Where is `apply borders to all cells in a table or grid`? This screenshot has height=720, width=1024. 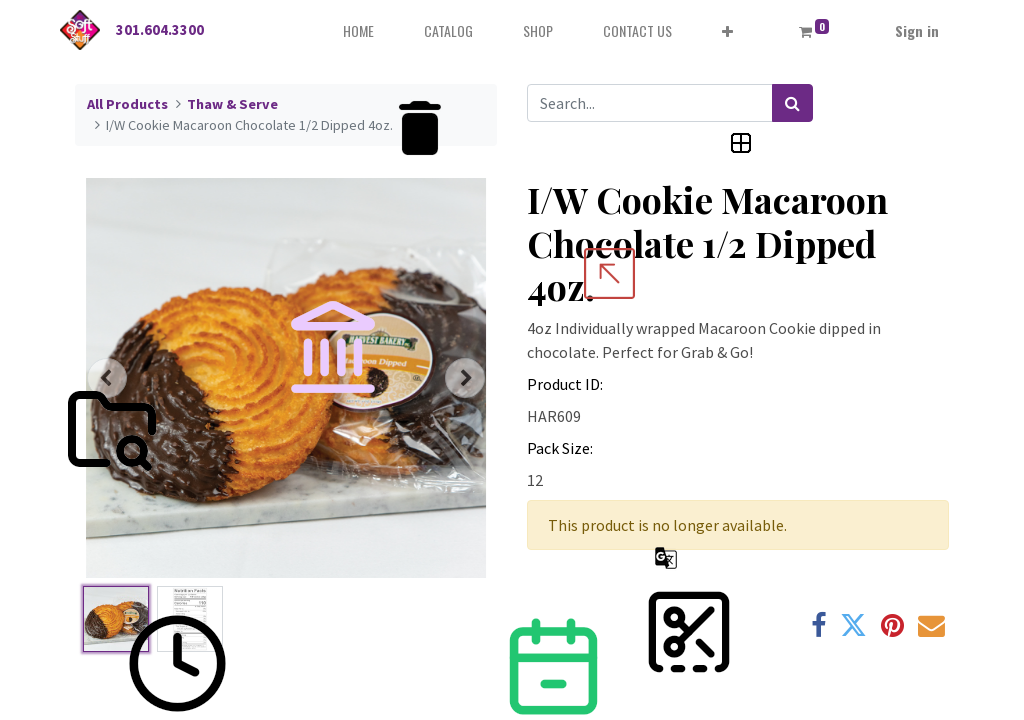 apply borders to all cells in a table or grid is located at coordinates (741, 143).